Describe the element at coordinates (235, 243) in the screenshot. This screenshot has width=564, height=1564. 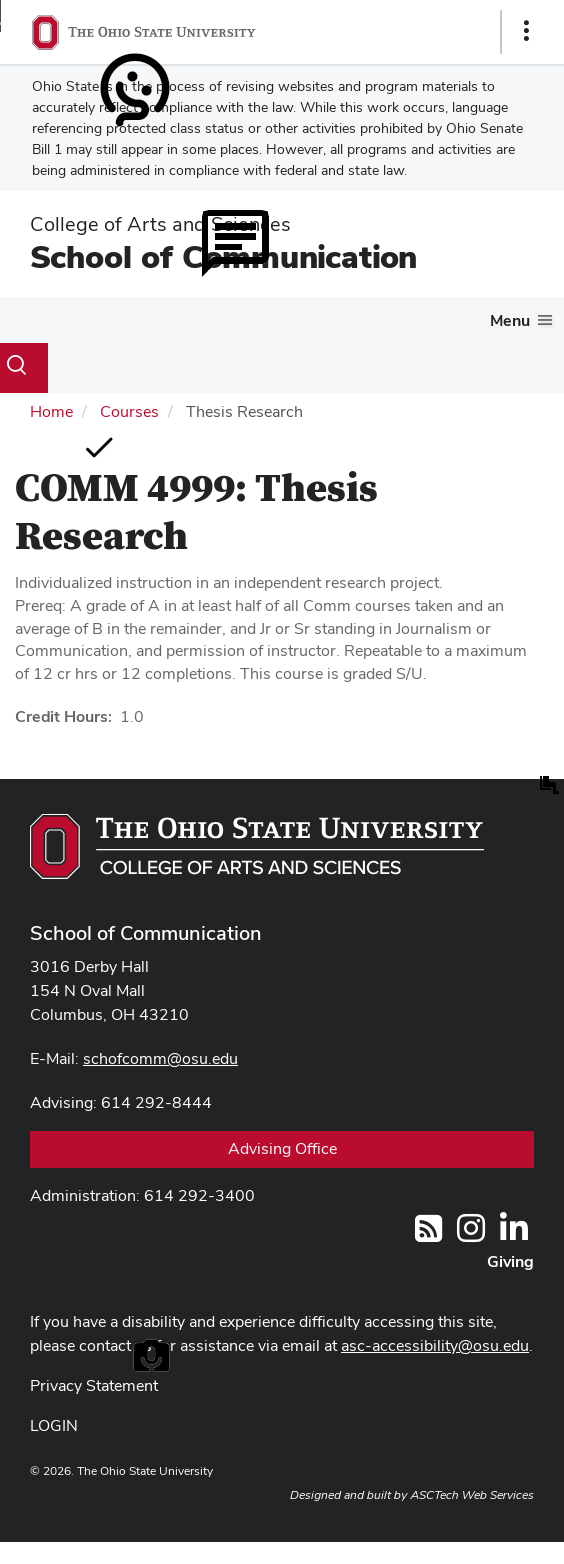
I see `open chat or messaging` at that location.